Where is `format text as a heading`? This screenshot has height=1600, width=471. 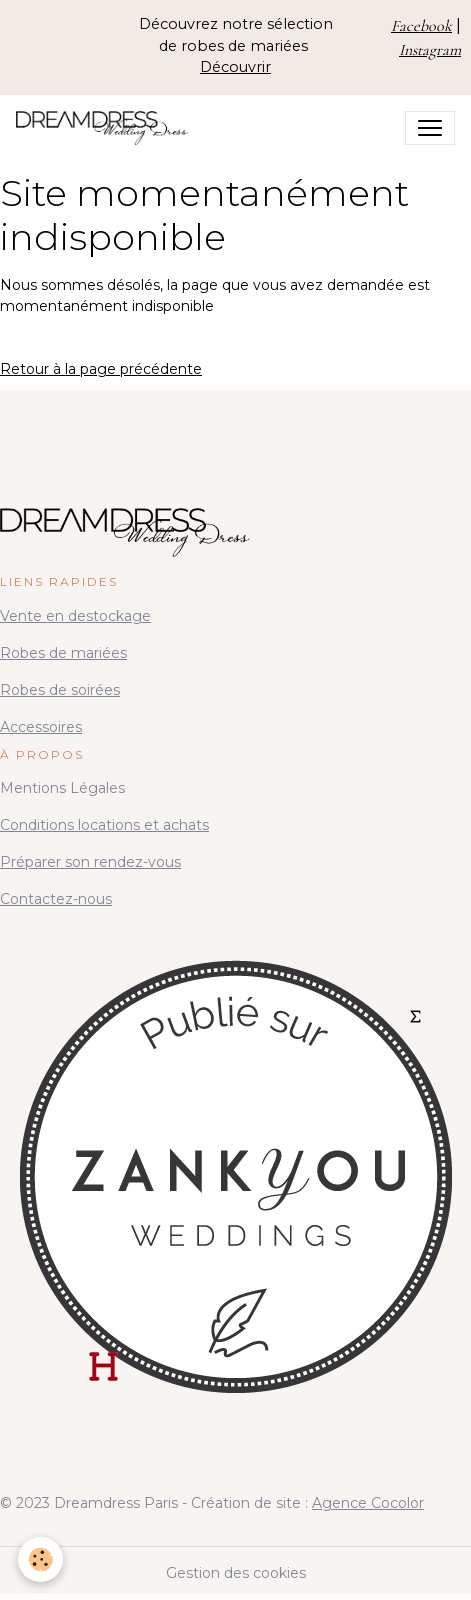
format text as a heading is located at coordinates (103, 1366).